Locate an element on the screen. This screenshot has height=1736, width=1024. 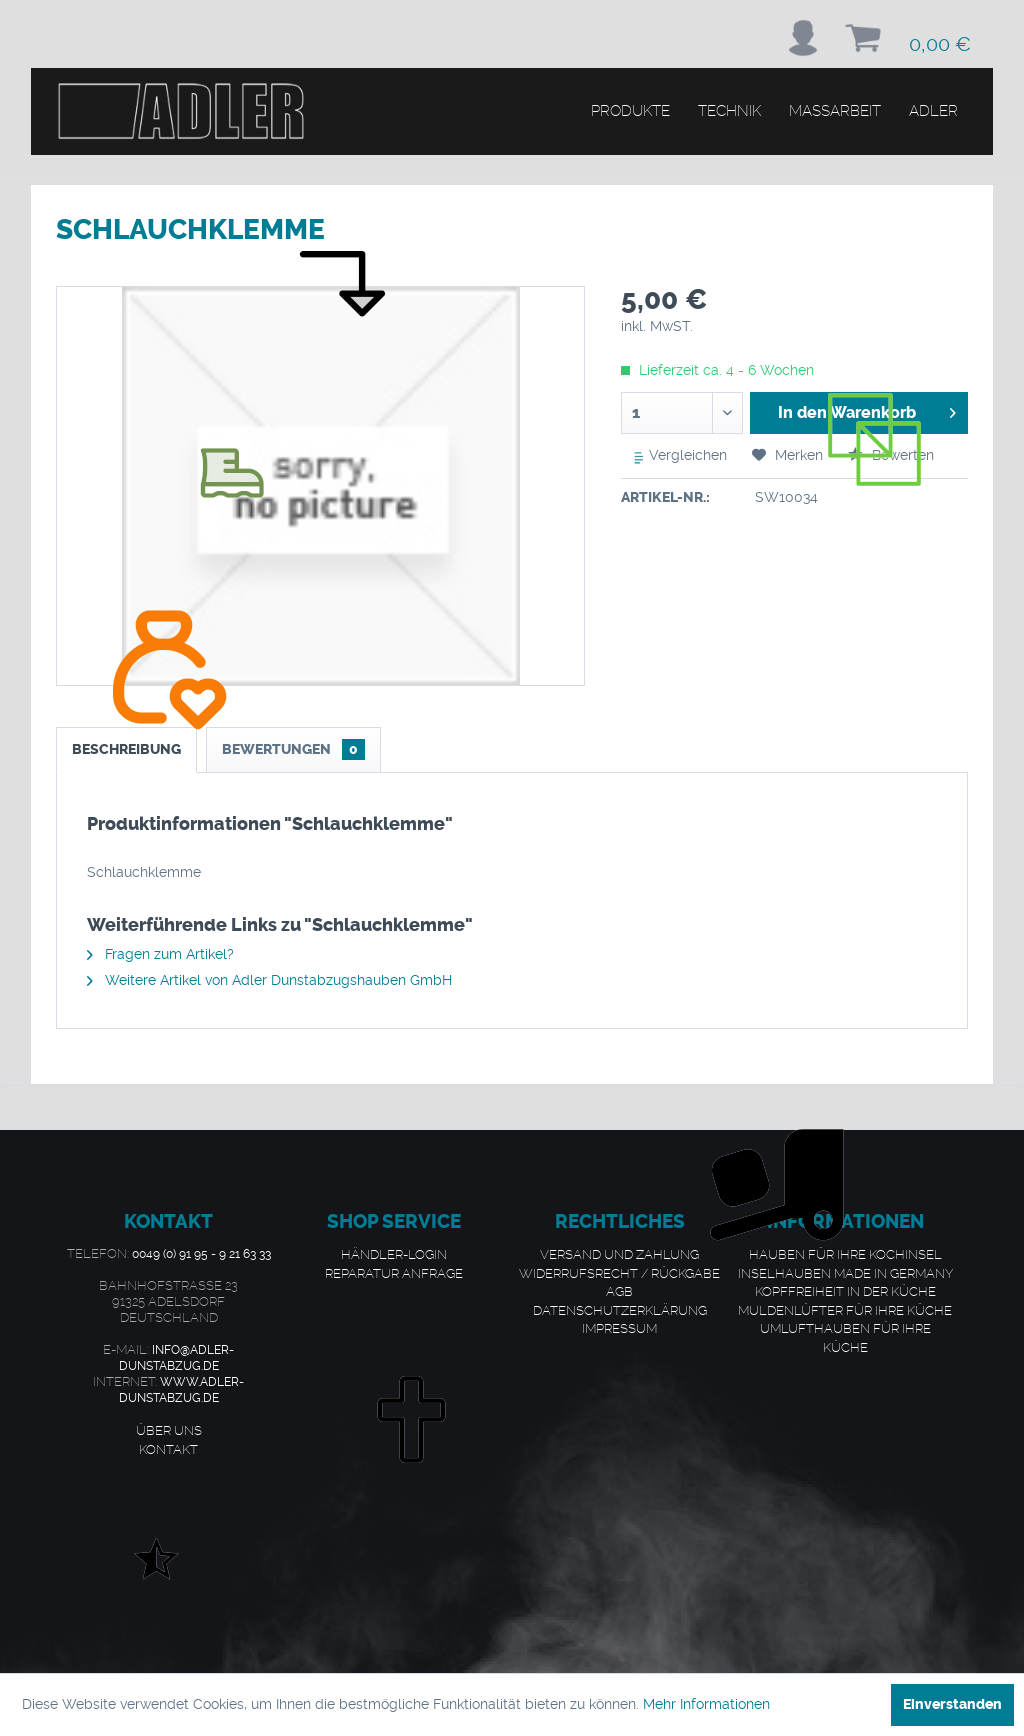
footwear or shoe category is located at coordinates (230, 473).